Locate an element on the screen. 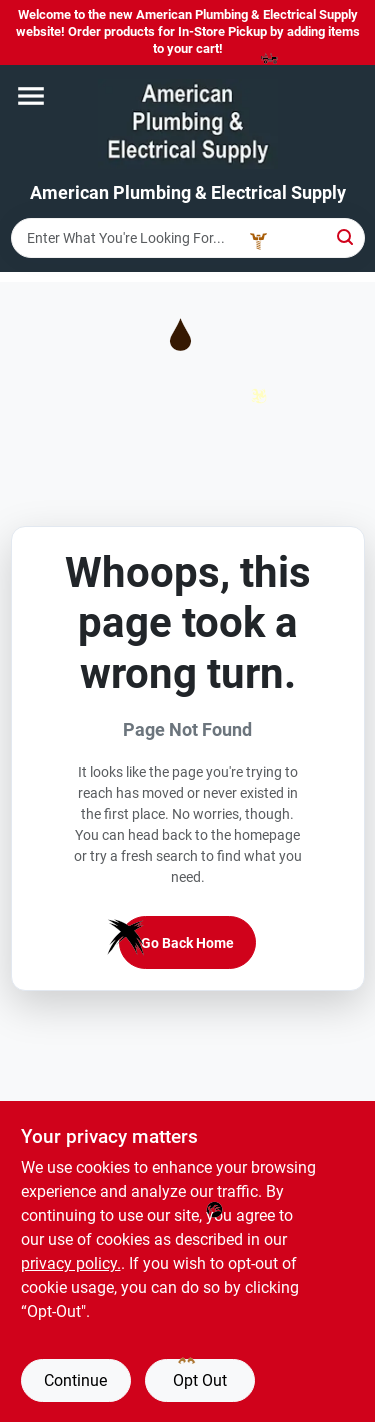  werewolf or lycanthropy status effect indicator is located at coordinates (214, 1209).